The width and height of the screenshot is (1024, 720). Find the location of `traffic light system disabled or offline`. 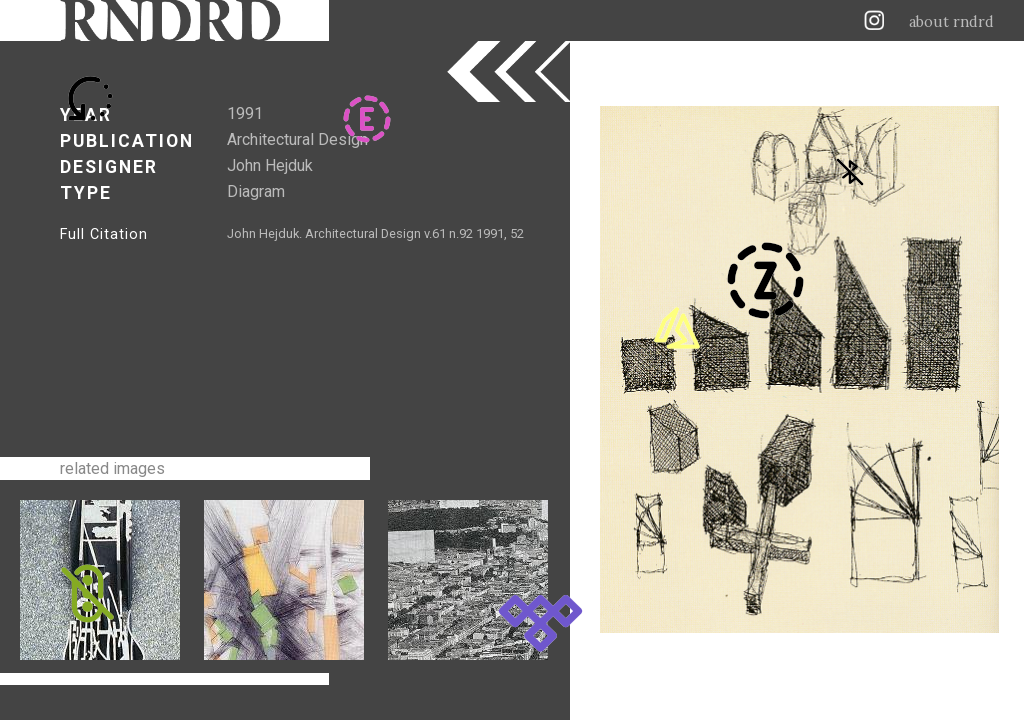

traffic light system disabled or offline is located at coordinates (87, 593).